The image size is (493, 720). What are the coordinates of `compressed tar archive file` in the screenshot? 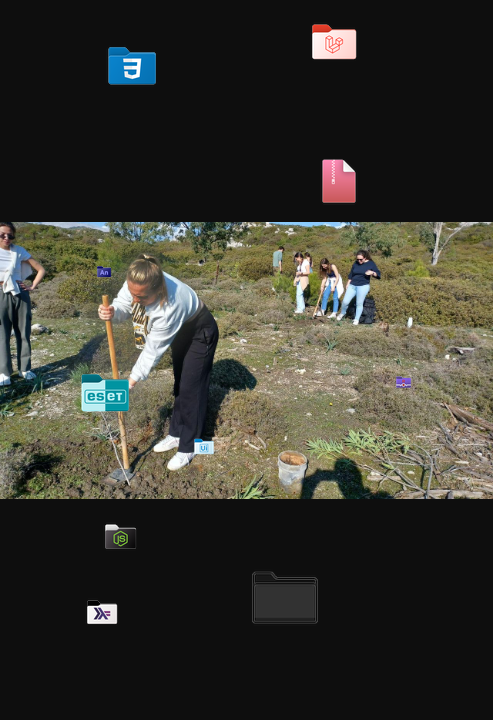 It's located at (339, 182).